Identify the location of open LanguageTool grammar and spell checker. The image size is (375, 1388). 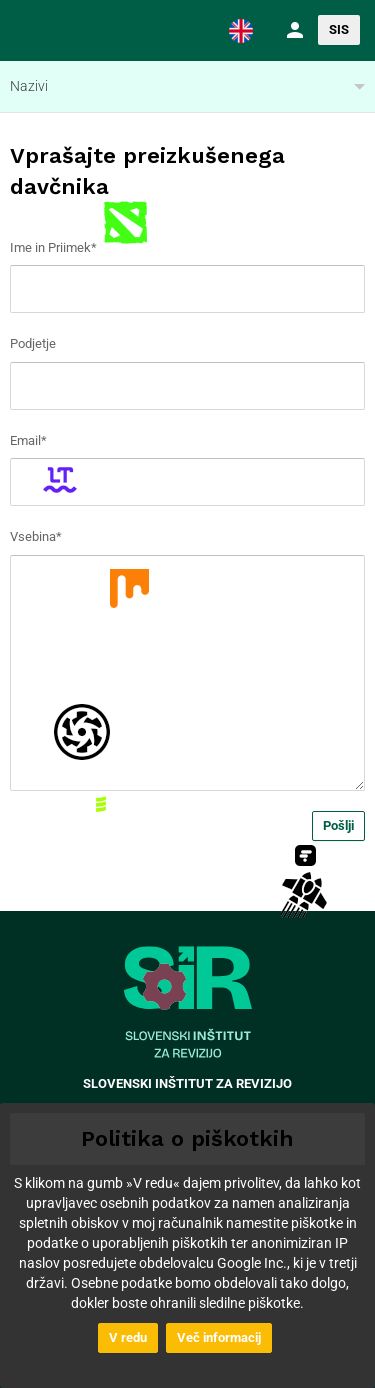
(60, 480).